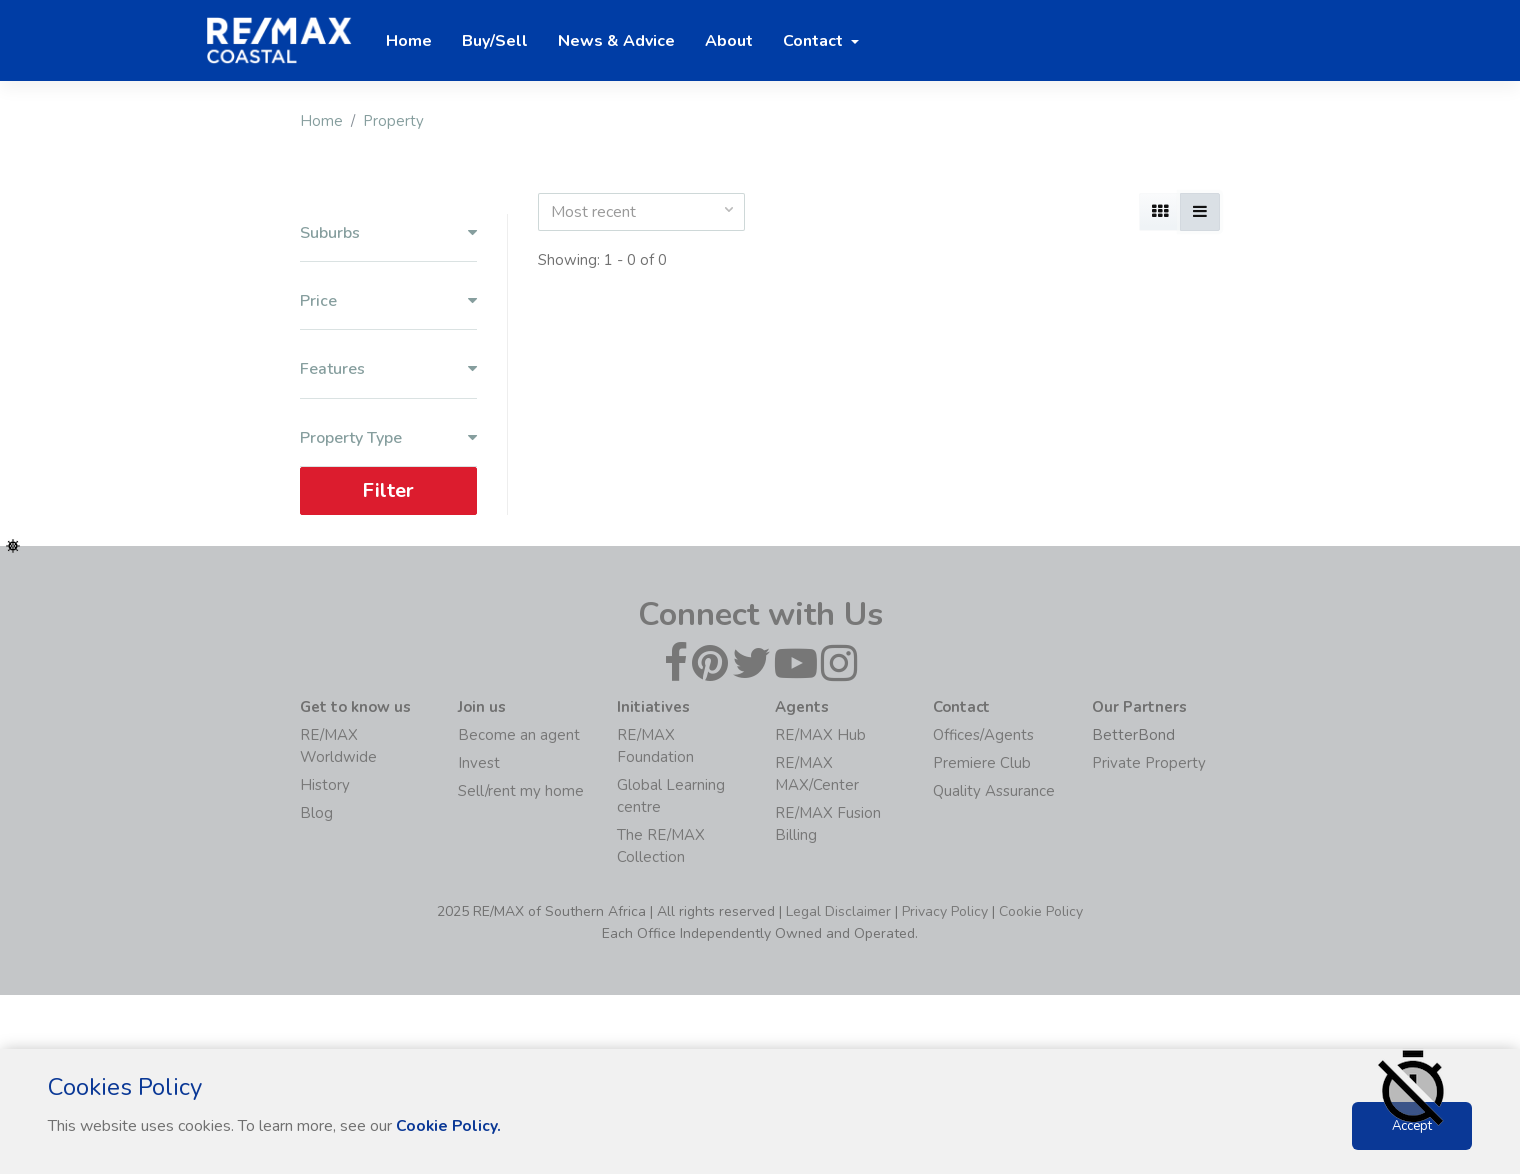 The width and height of the screenshot is (1520, 1174). Describe the element at coordinates (1413, 1088) in the screenshot. I see `timer is disabled or inactive` at that location.